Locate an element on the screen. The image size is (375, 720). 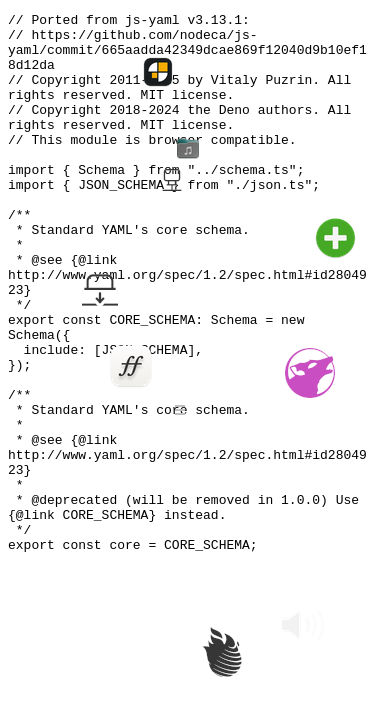
open amarok music player is located at coordinates (310, 373).